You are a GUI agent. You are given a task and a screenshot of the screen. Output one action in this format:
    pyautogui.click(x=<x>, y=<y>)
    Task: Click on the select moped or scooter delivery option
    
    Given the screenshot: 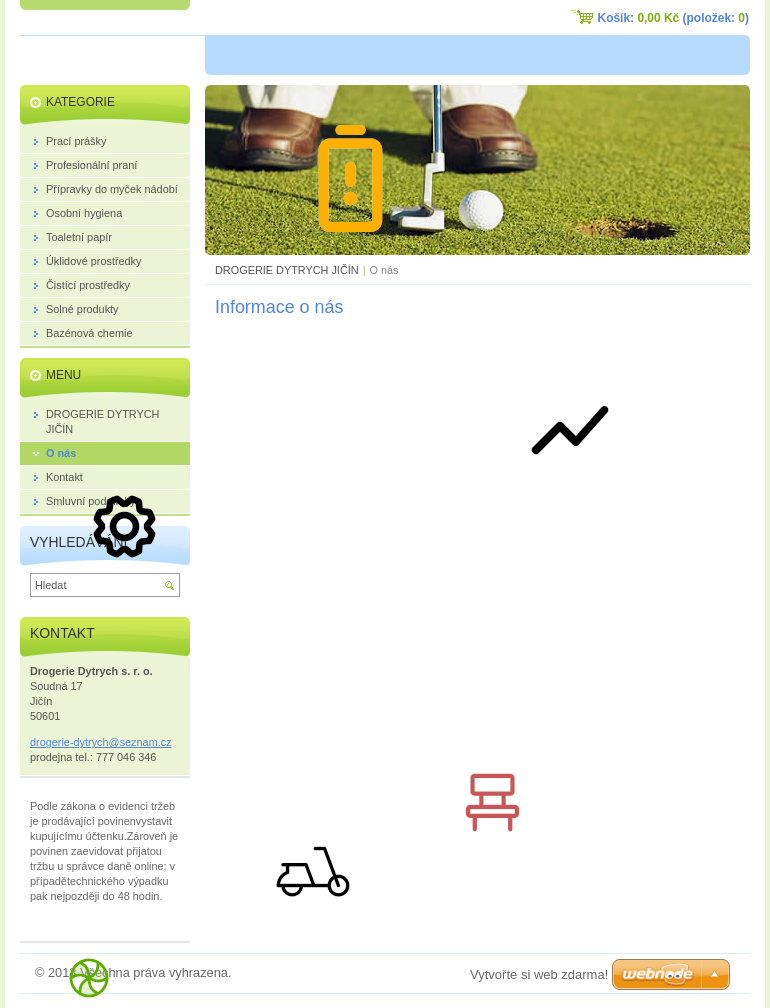 What is the action you would take?
    pyautogui.click(x=313, y=874)
    